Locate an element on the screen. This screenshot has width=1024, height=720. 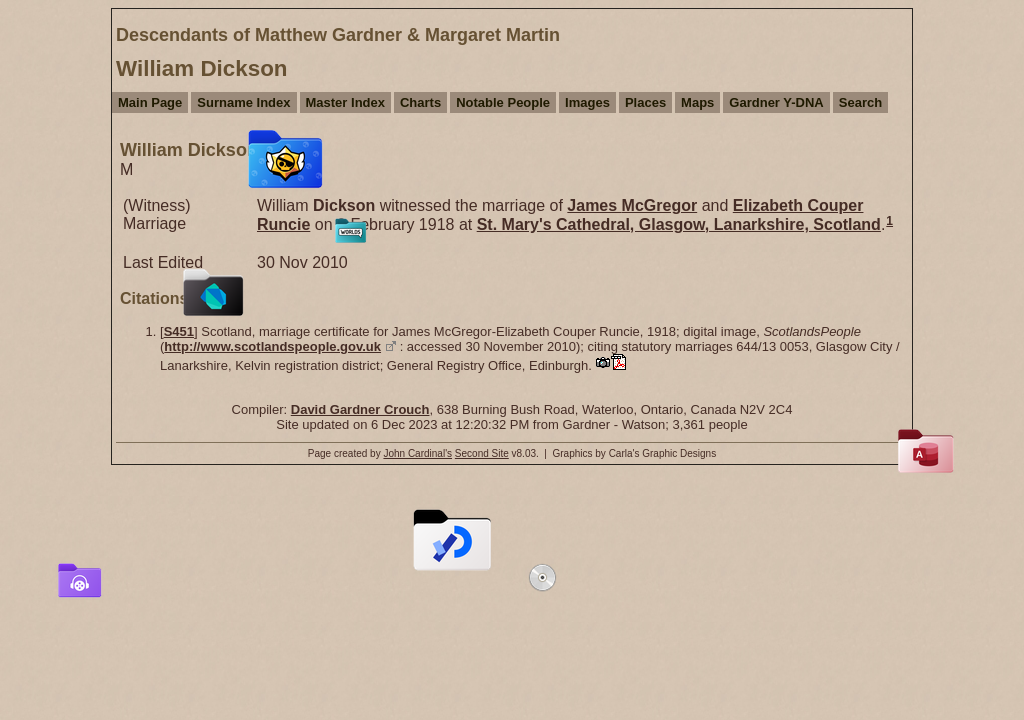
open folder containing Microsoft Access database files is located at coordinates (925, 452).